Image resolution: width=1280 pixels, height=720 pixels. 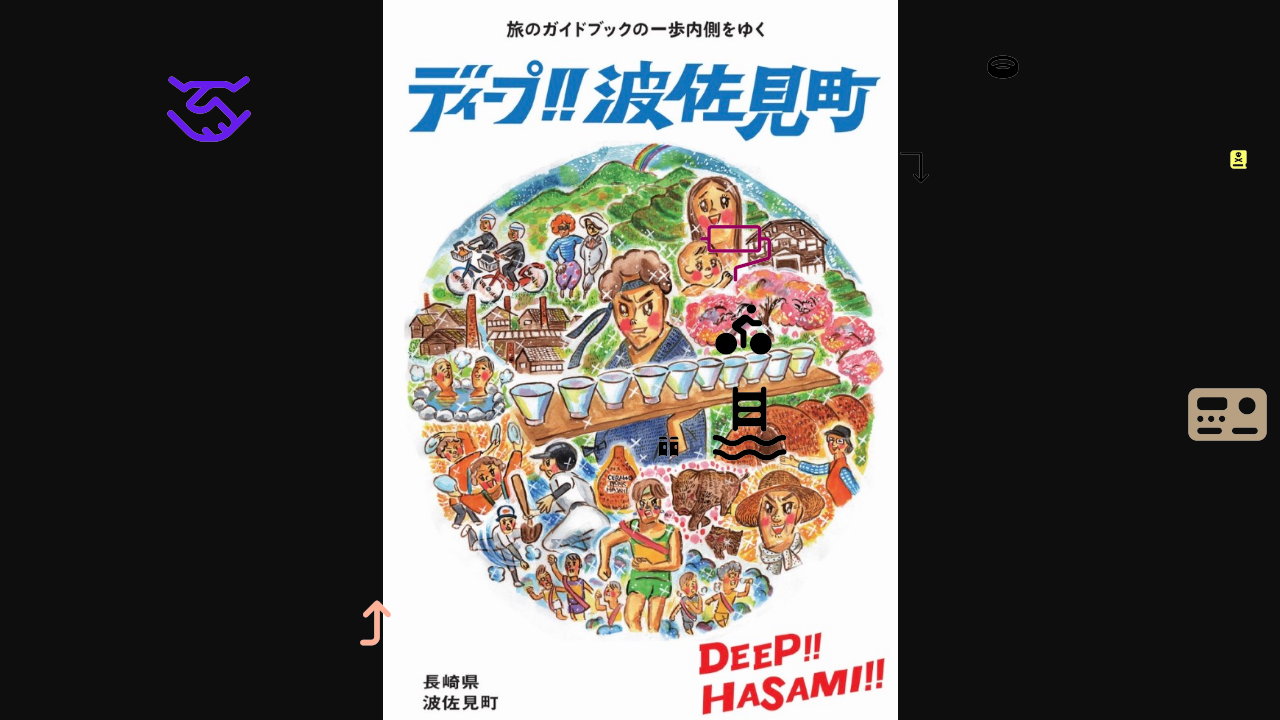 What do you see at coordinates (1238, 159) in the screenshot?
I see `access spooky or halloween-themed content` at bounding box center [1238, 159].